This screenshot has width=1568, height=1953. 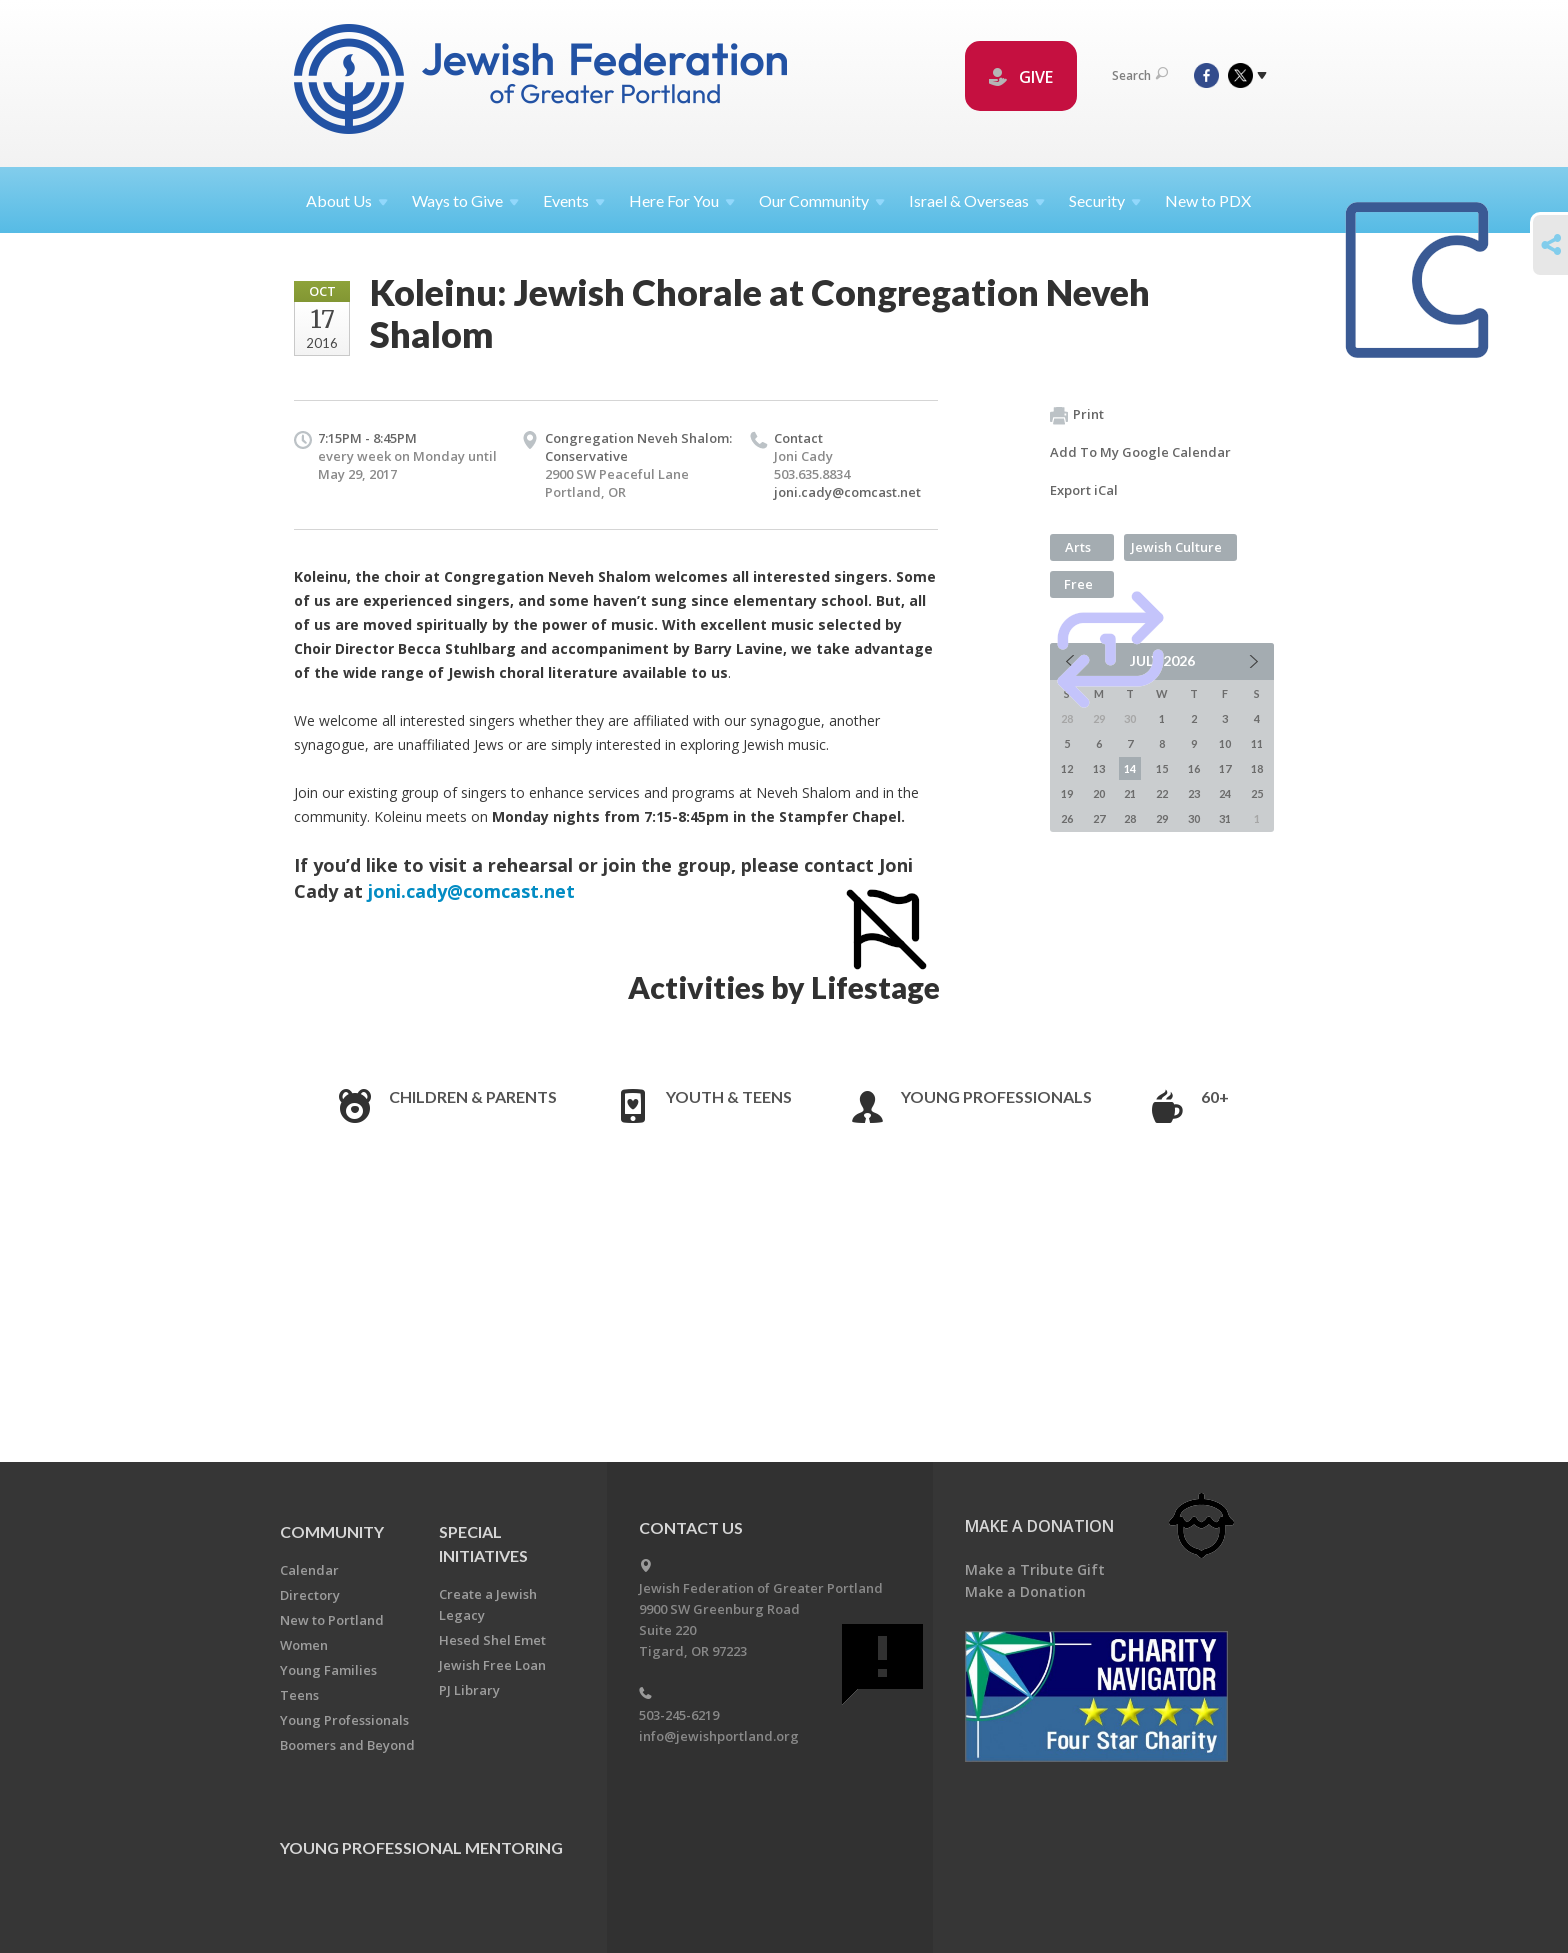 What do you see at coordinates (886, 929) in the screenshot?
I see `remove flag or marker` at bounding box center [886, 929].